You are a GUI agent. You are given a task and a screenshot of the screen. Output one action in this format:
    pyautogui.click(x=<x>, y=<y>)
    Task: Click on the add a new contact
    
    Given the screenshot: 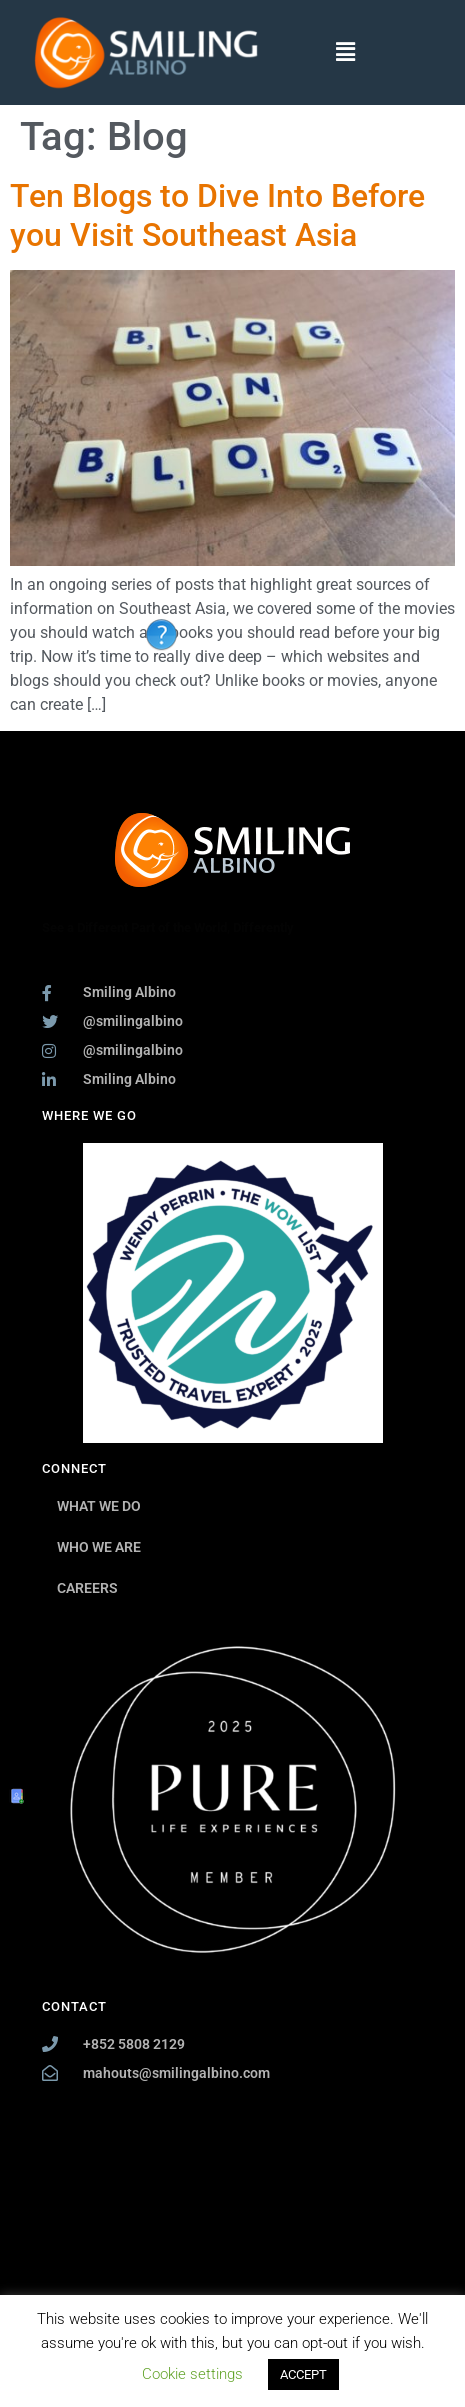 What is the action you would take?
    pyautogui.click(x=17, y=1796)
    